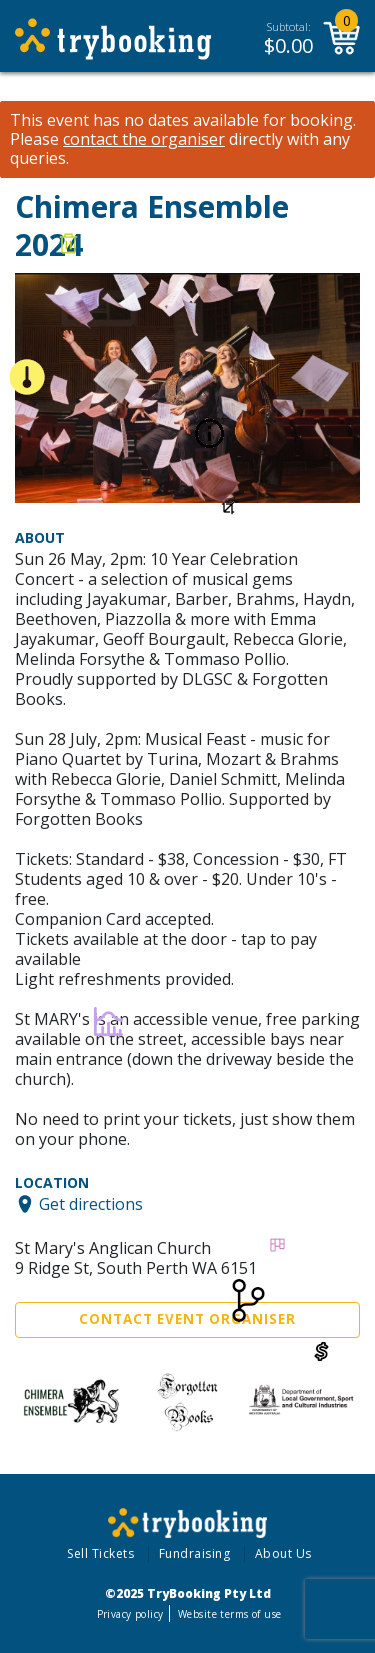  What do you see at coordinates (248, 1300) in the screenshot?
I see `access source control or version history` at bounding box center [248, 1300].